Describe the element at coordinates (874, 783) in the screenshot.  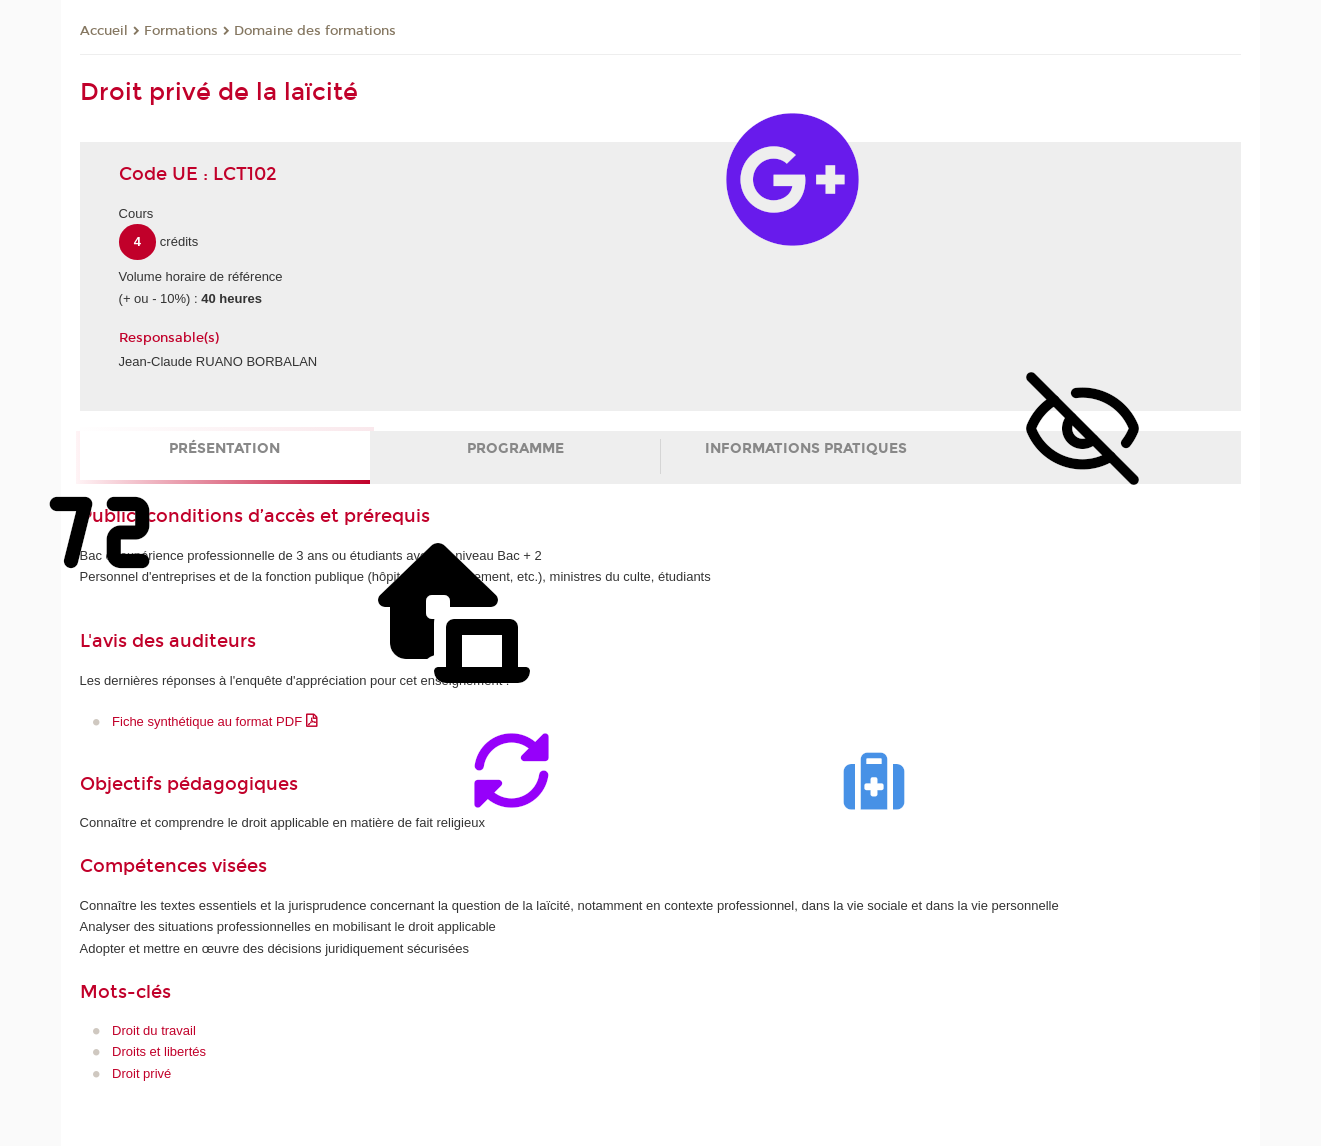
I see `access medical or health-related information` at that location.